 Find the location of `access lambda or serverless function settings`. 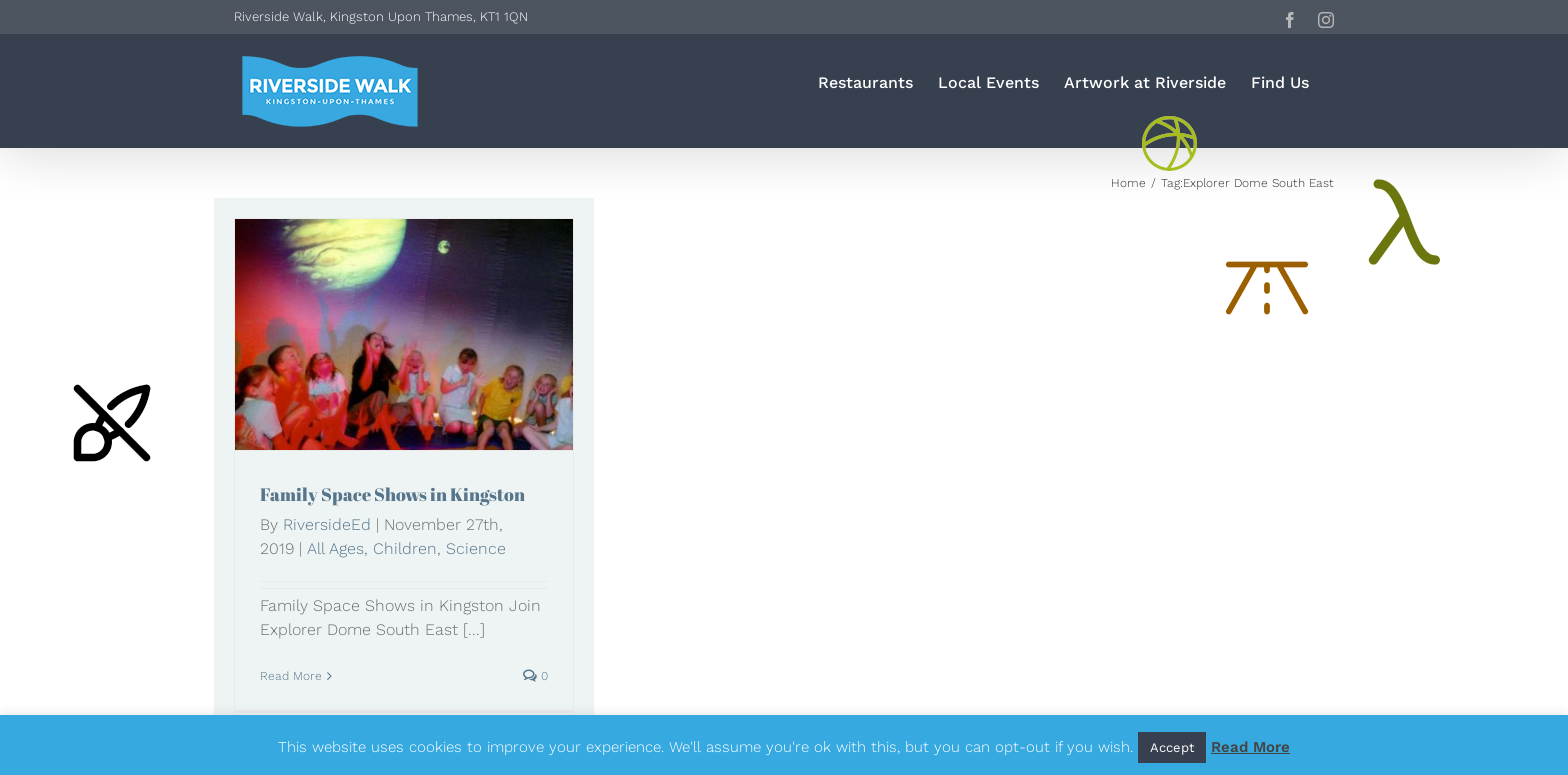

access lambda or serverless function settings is located at coordinates (1402, 222).